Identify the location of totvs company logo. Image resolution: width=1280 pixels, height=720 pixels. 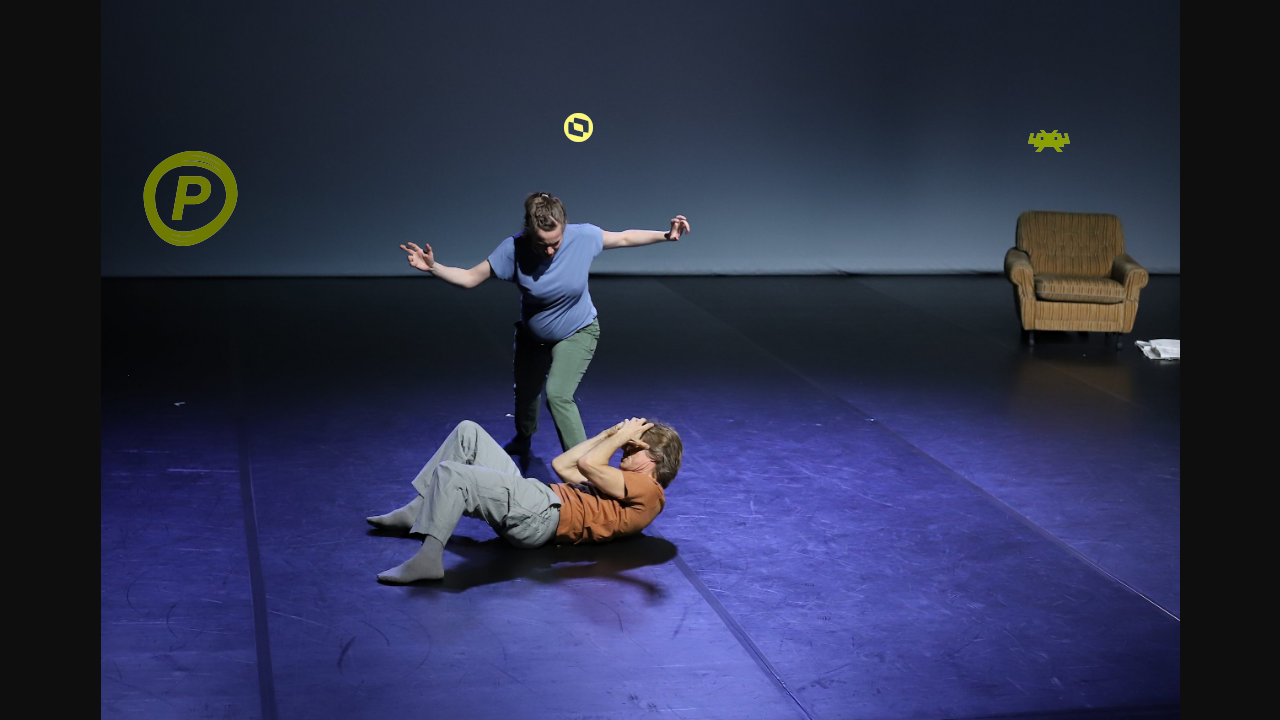
(578, 127).